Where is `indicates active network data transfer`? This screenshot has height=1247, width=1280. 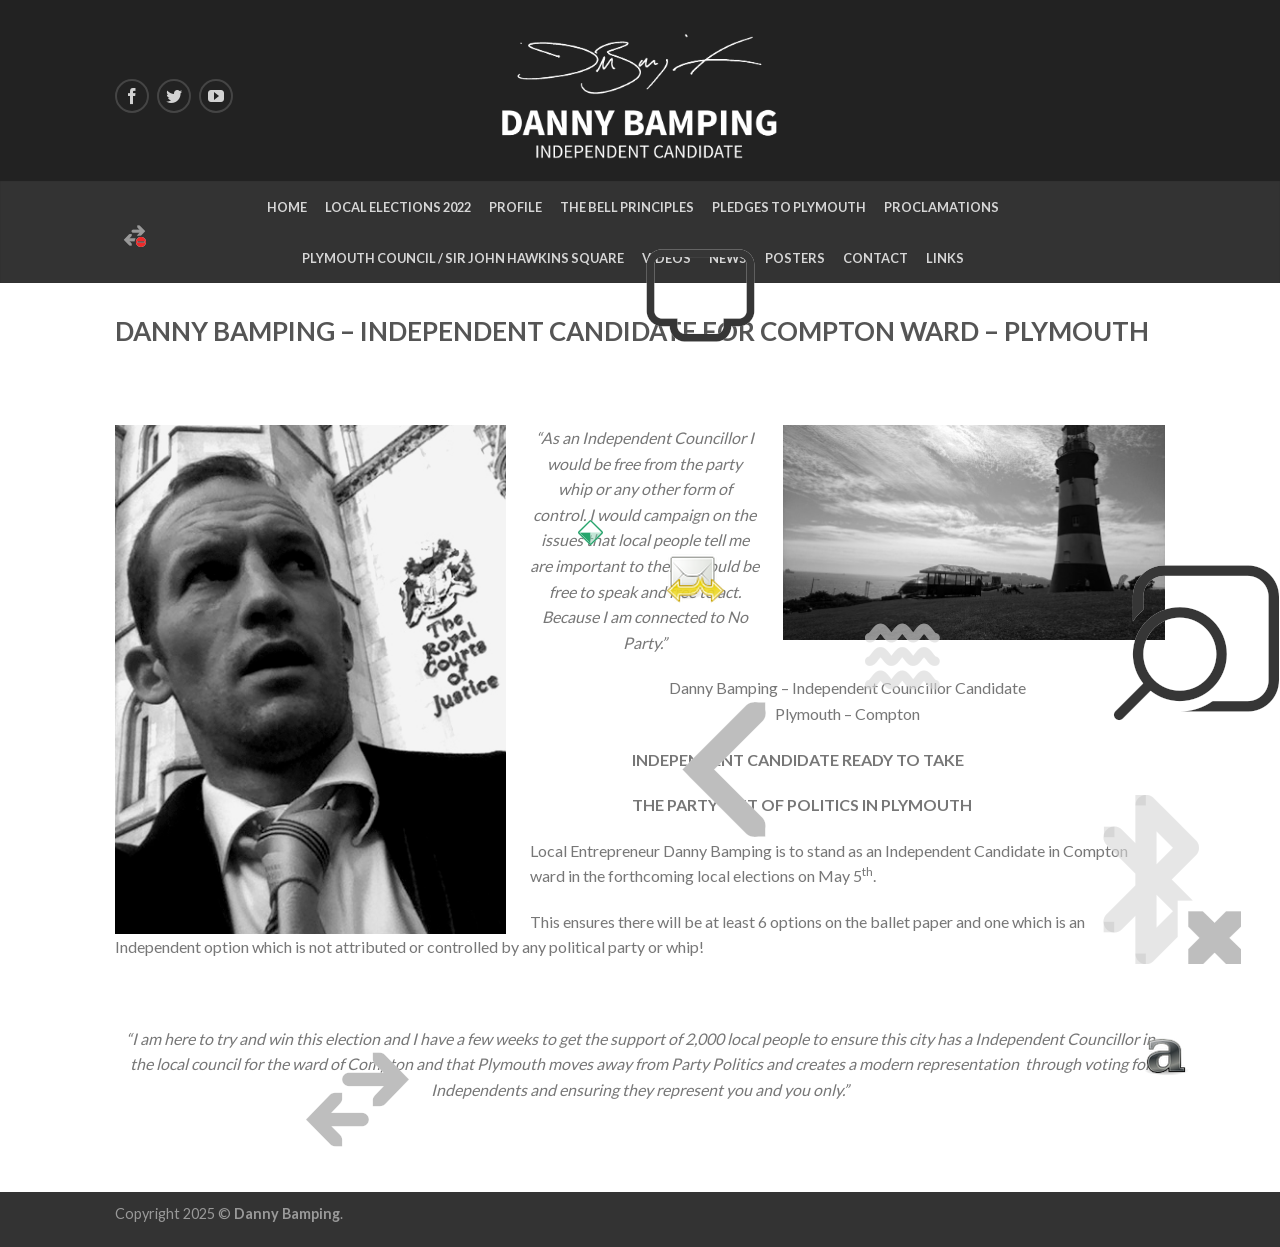
indicates active network data transfer is located at coordinates (355, 1099).